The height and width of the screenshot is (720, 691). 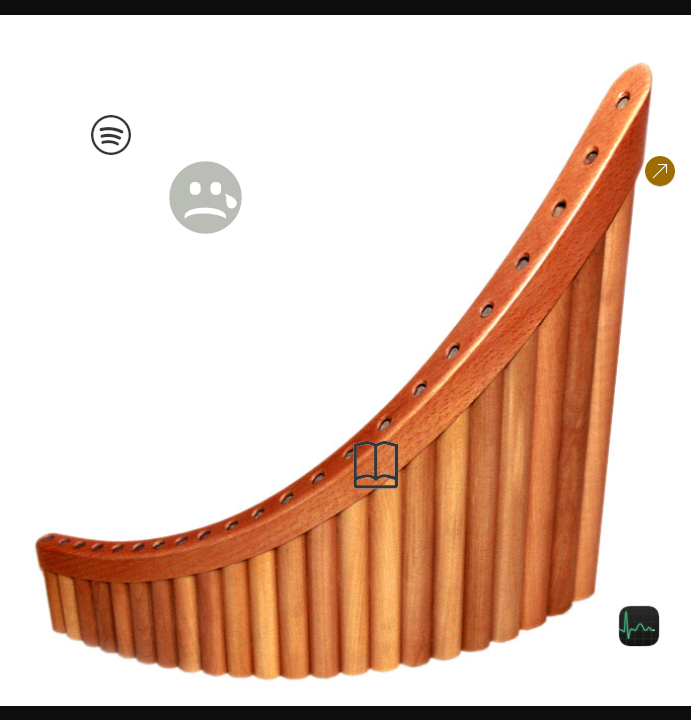 What do you see at coordinates (639, 626) in the screenshot?
I see `open system monitor to view CPU and memory usage` at bounding box center [639, 626].